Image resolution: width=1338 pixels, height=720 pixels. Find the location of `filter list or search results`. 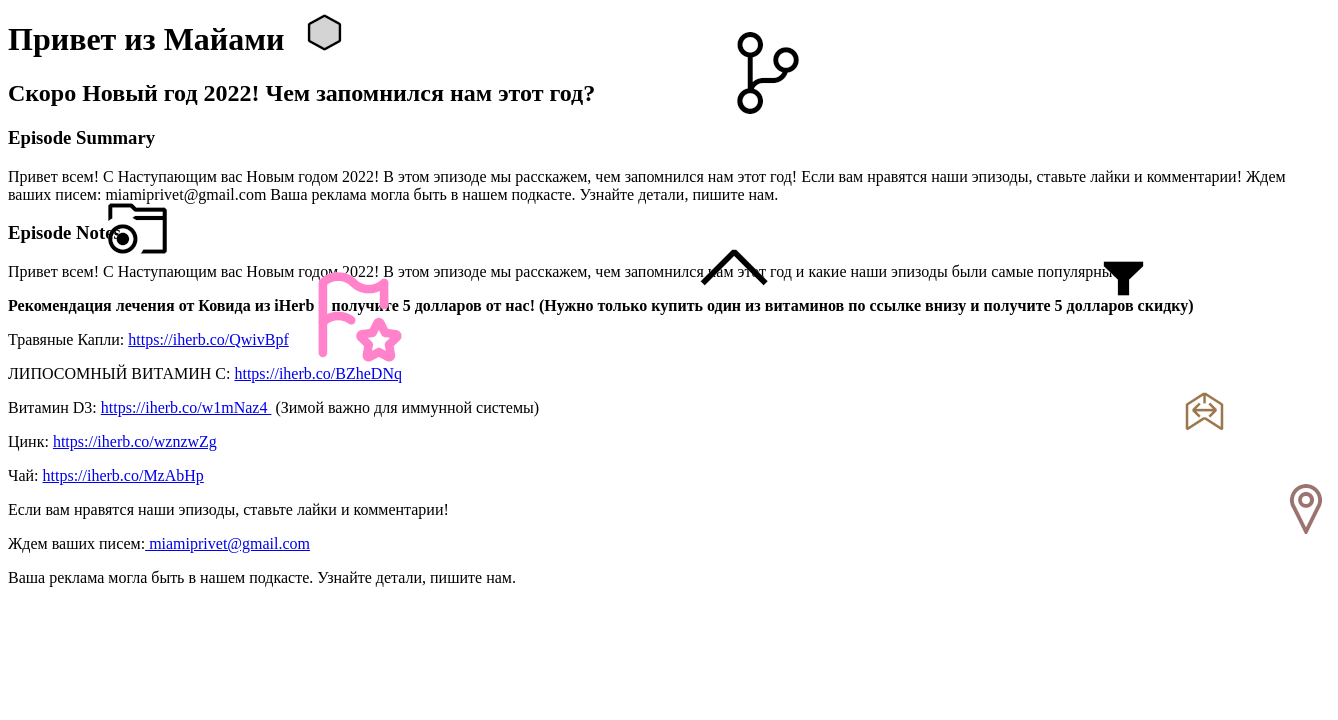

filter list or search results is located at coordinates (1123, 278).